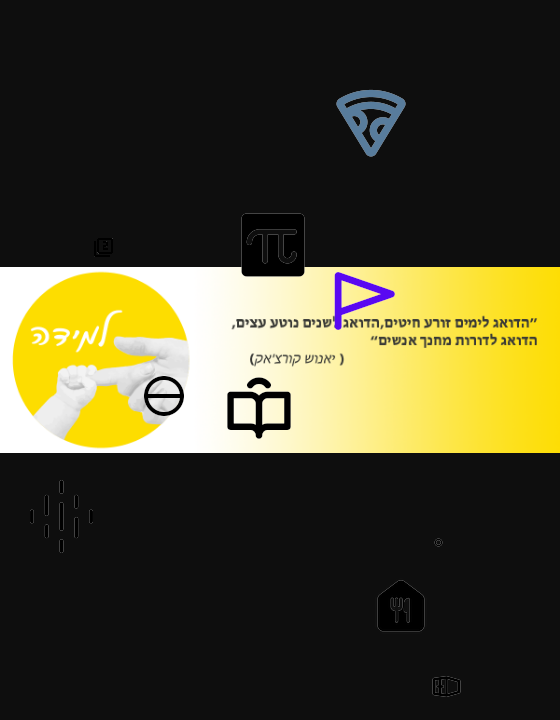 This screenshot has width=560, height=720. Describe the element at coordinates (371, 122) in the screenshot. I see `browse food or pizza delivery options` at that location.